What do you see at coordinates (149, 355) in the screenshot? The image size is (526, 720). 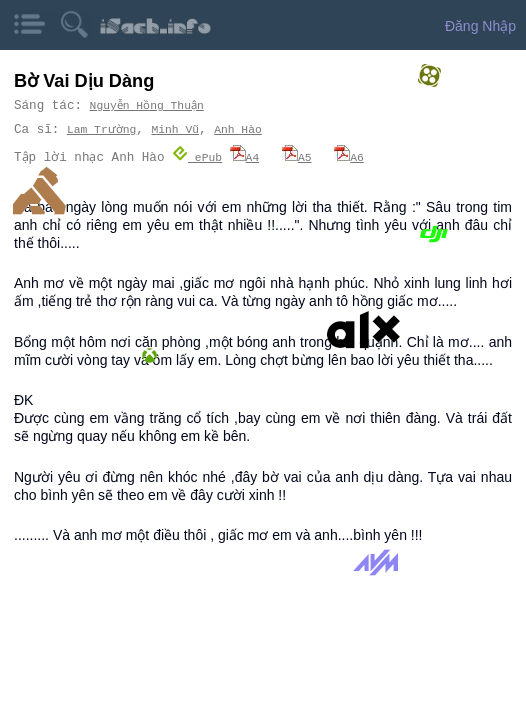 I see `open xbox app or gaming hub` at bounding box center [149, 355].